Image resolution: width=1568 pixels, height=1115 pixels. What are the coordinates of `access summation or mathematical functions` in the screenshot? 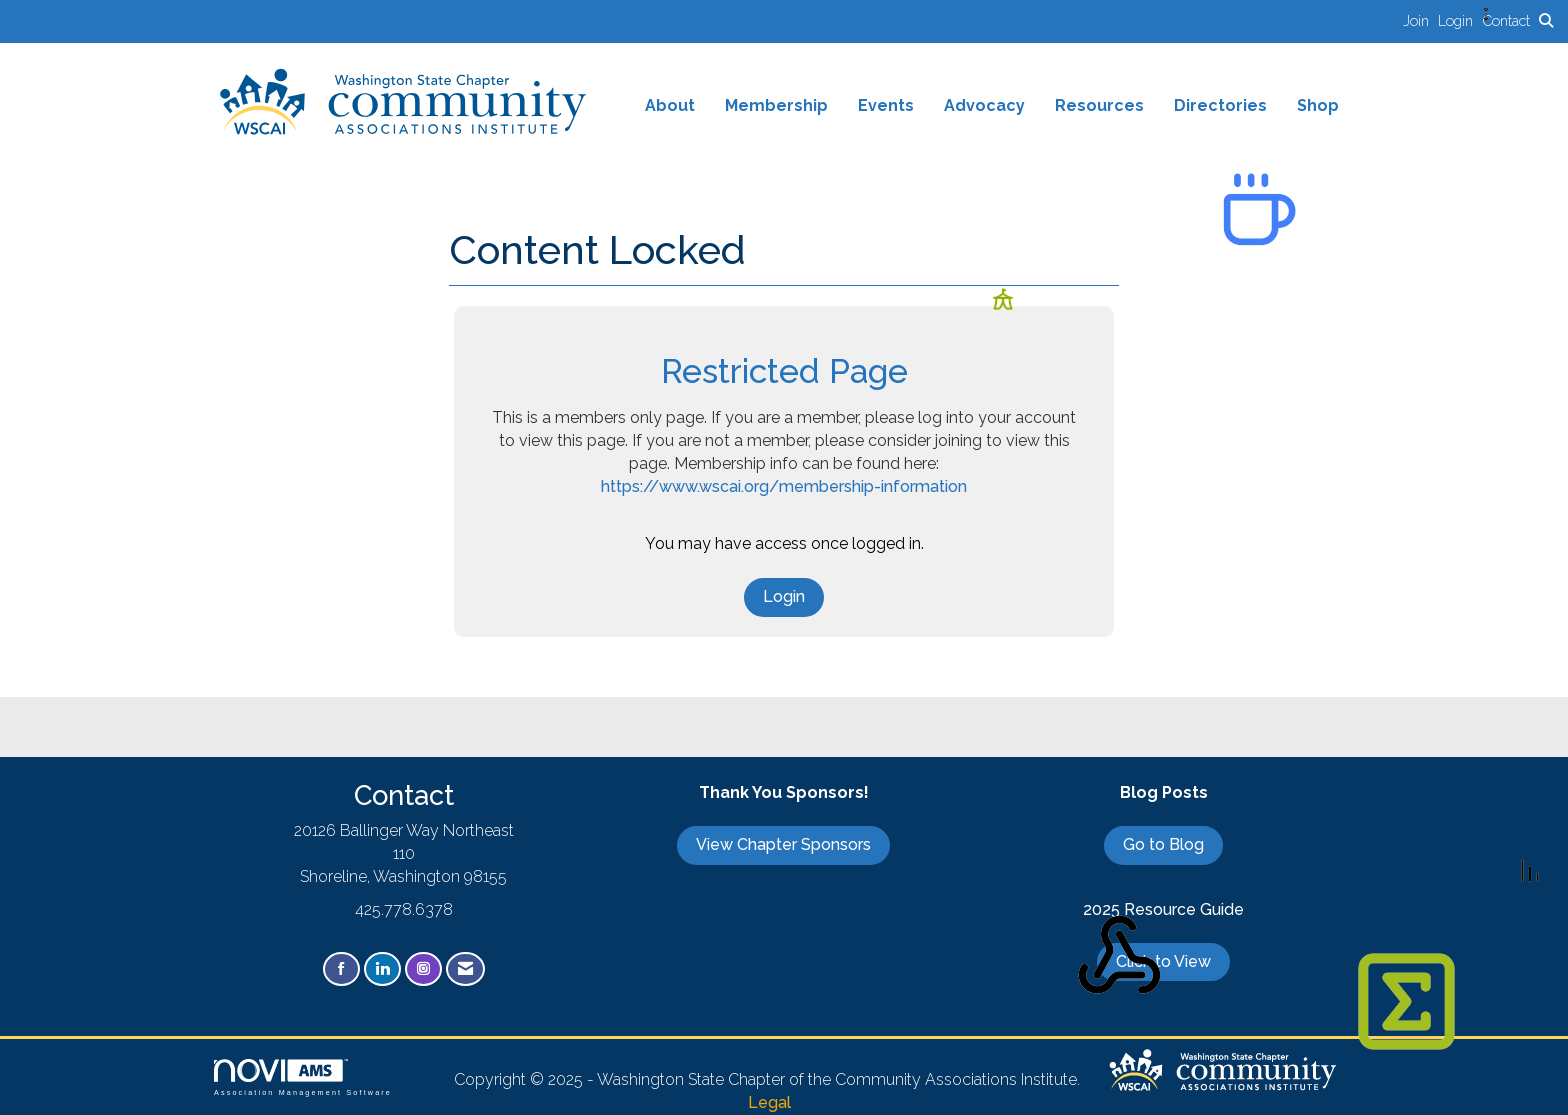 It's located at (1406, 1001).